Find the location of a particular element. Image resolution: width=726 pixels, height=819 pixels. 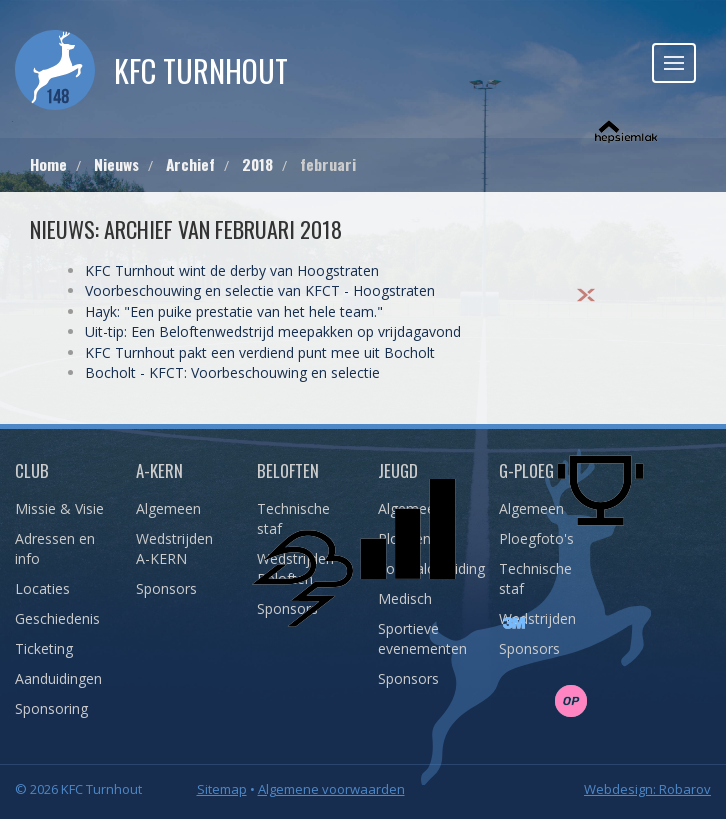

open bookmeter app is located at coordinates (408, 529).